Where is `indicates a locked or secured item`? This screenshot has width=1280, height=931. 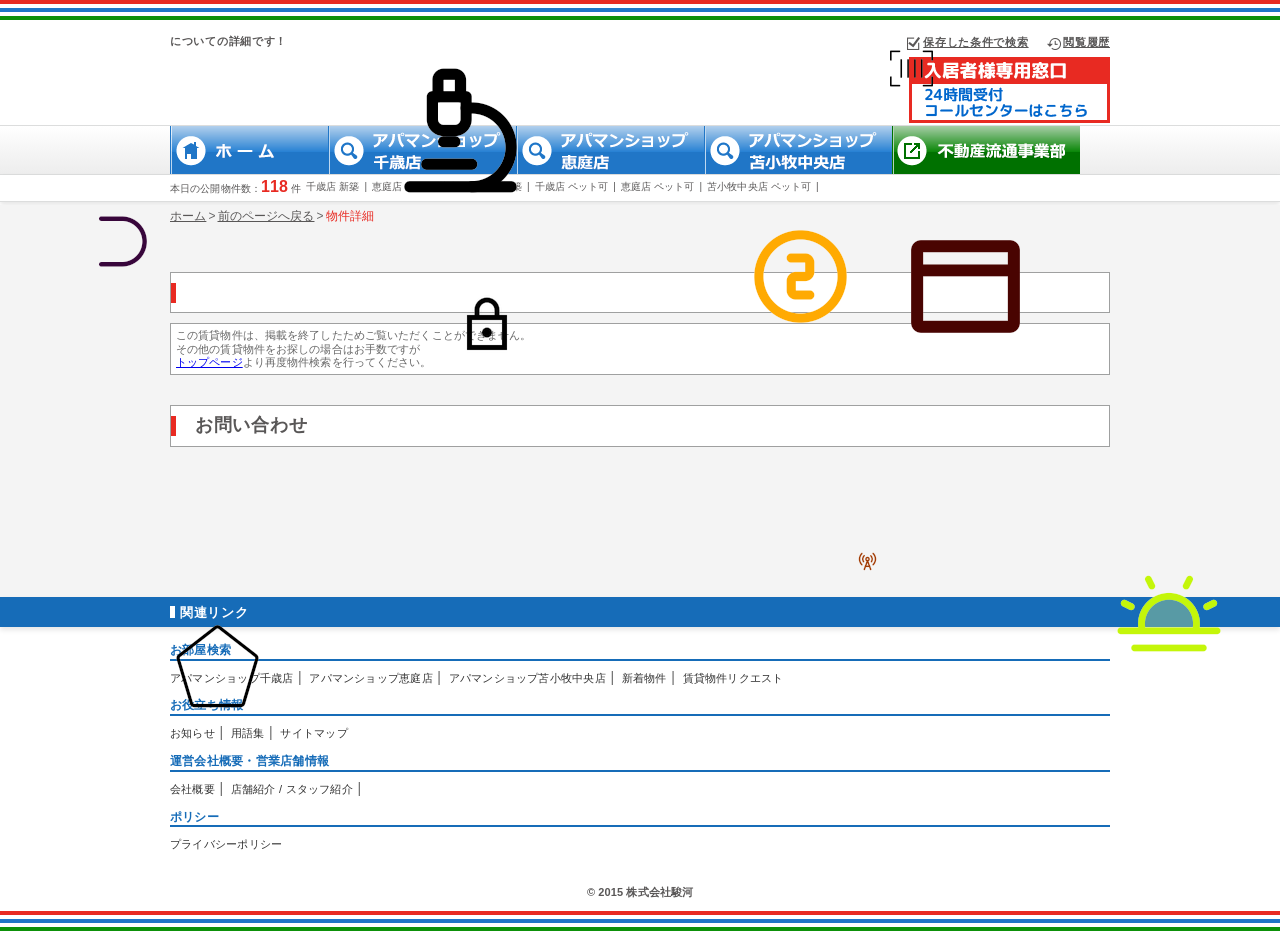 indicates a locked or secured item is located at coordinates (487, 325).